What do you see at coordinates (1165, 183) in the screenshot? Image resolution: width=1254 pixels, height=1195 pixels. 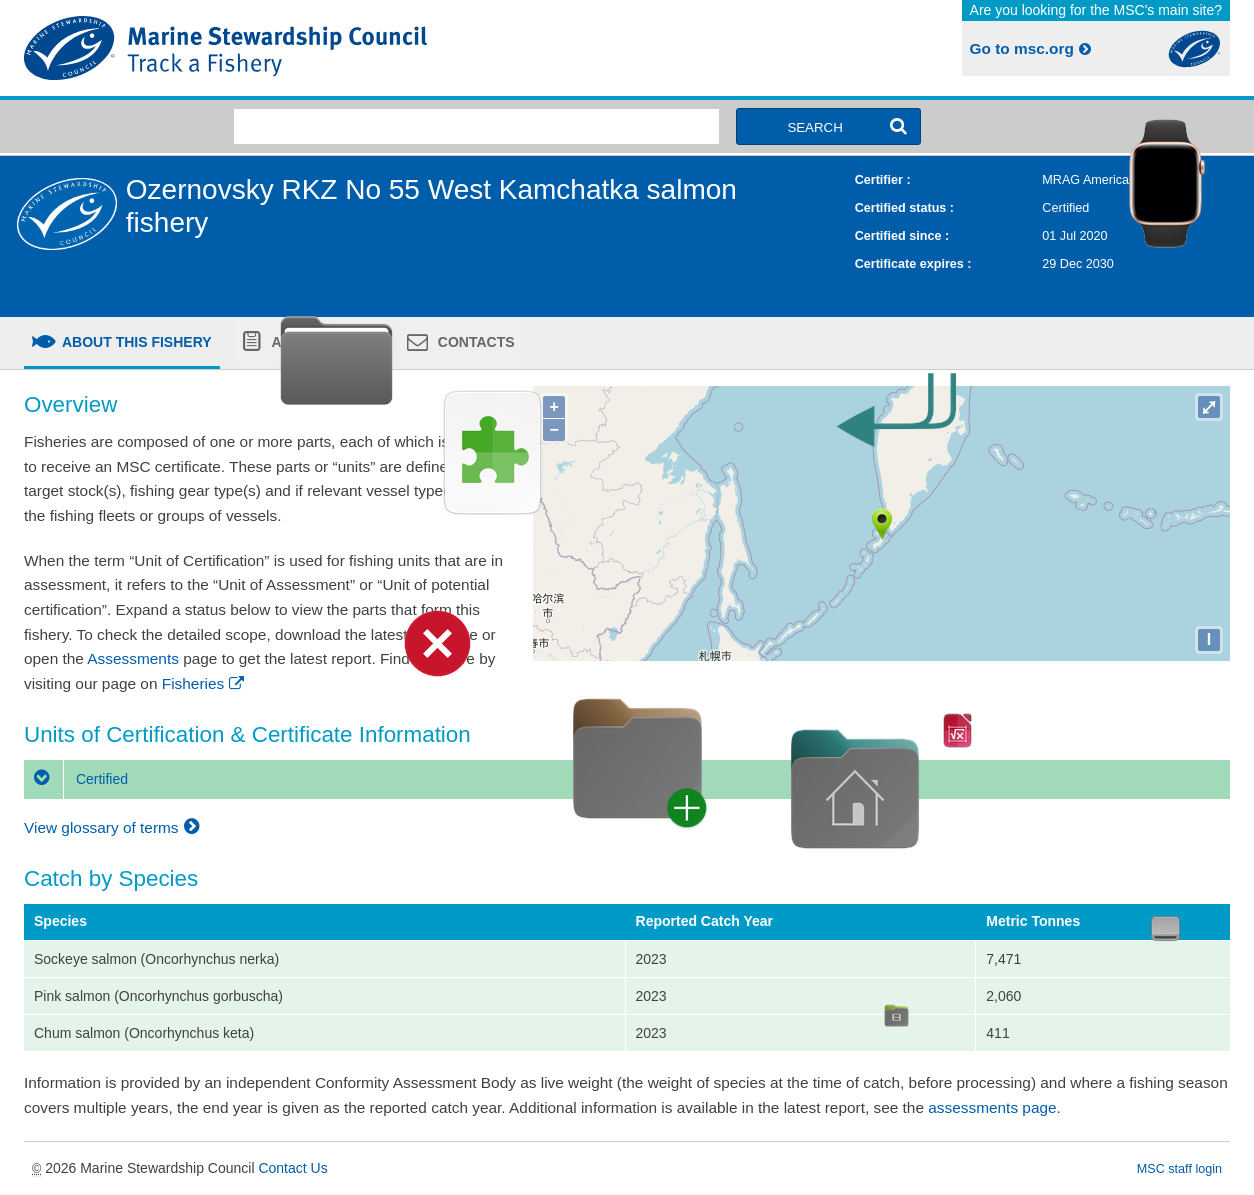 I see `apple watch se device icon` at bounding box center [1165, 183].